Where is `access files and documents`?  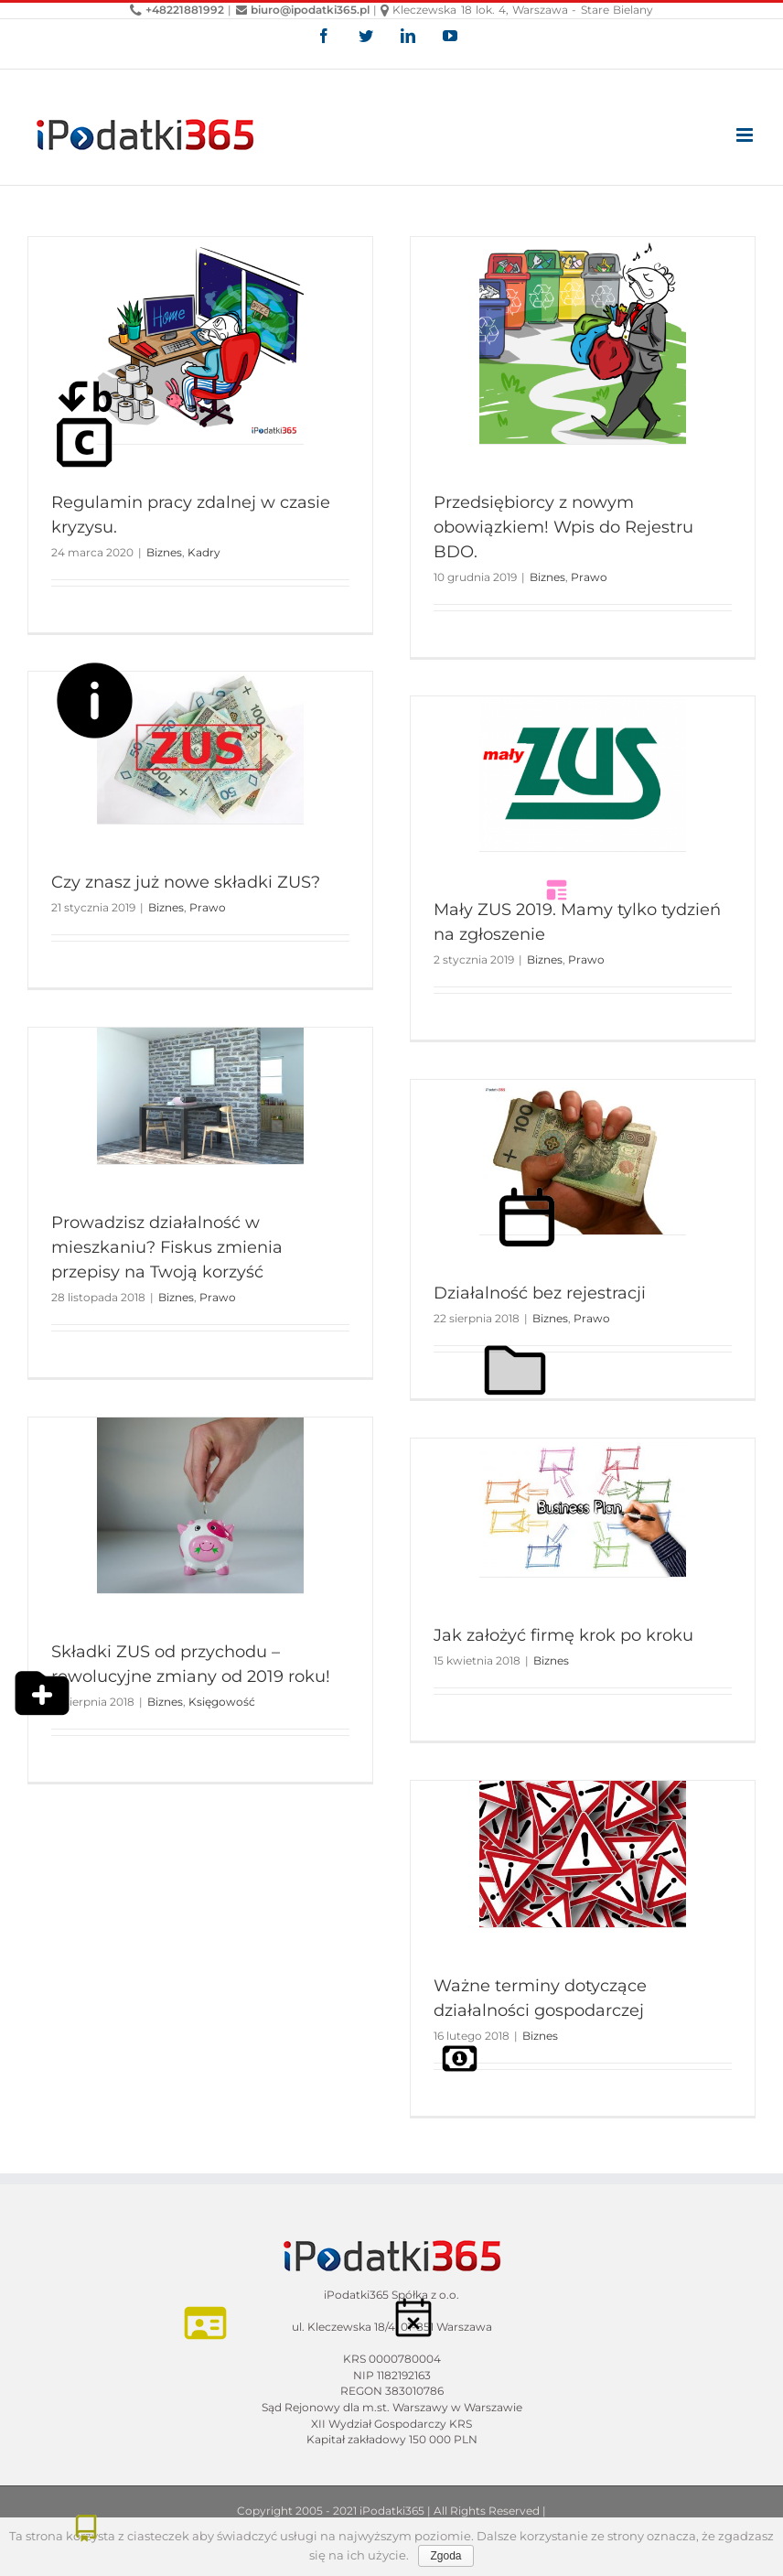 access files and documents is located at coordinates (515, 1369).